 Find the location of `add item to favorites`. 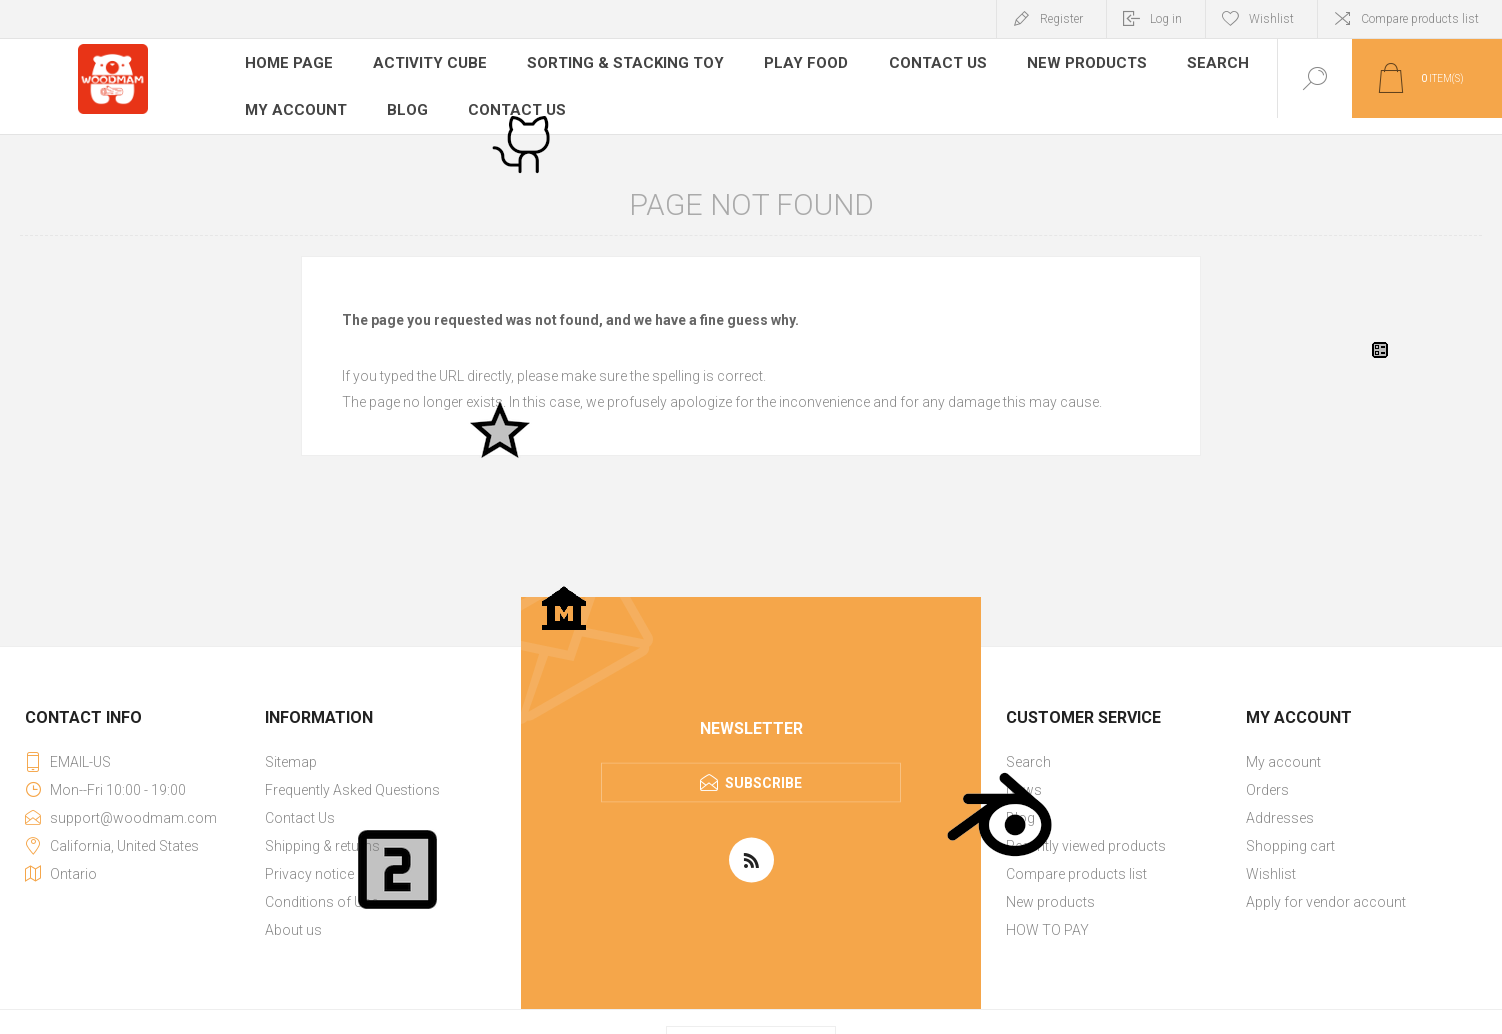

add item to favorites is located at coordinates (500, 431).